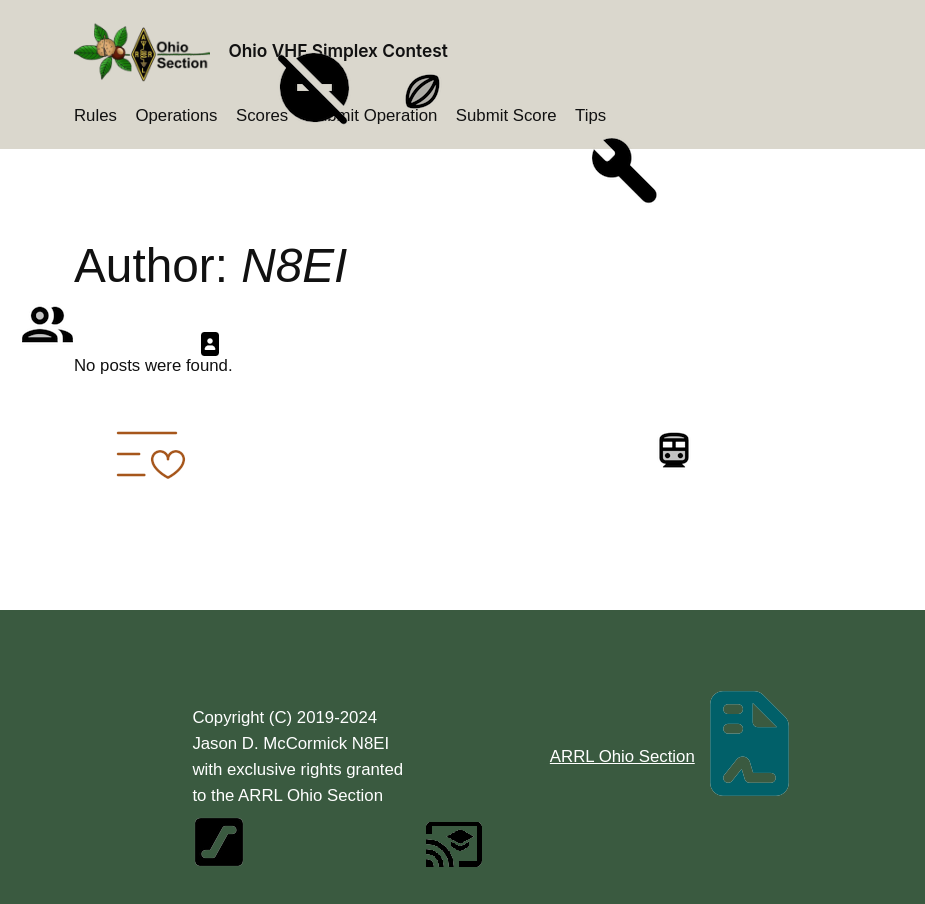 Image resolution: width=925 pixels, height=904 pixels. Describe the element at coordinates (674, 451) in the screenshot. I see `get public transit directions` at that location.